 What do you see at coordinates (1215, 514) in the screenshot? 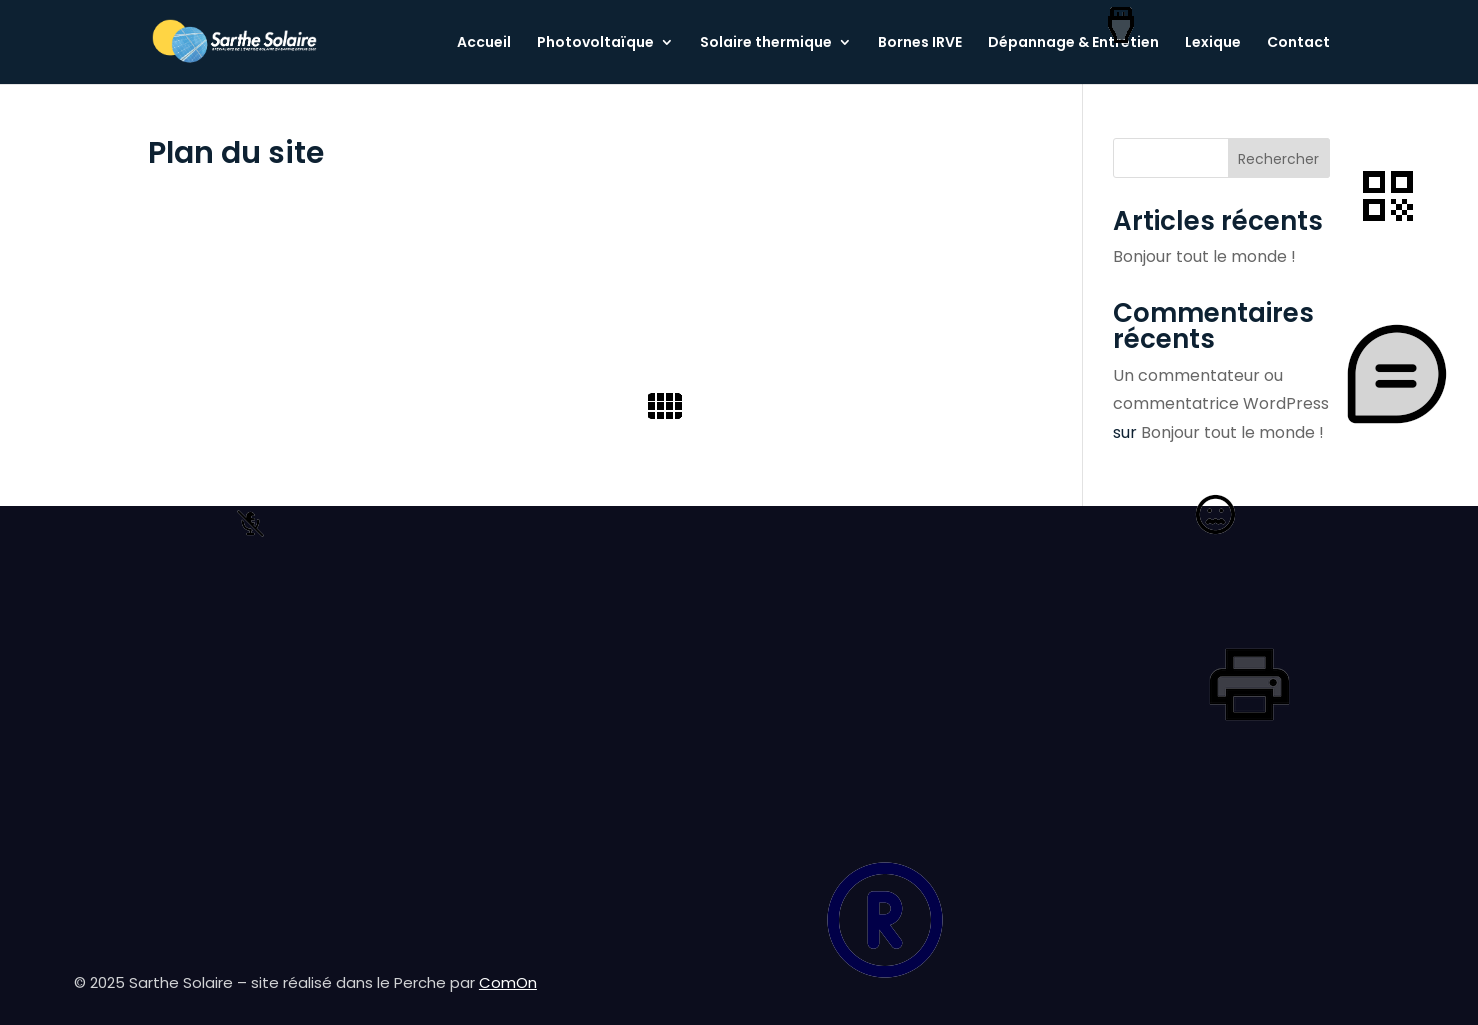
I see `report feeling unwell or sick` at bounding box center [1215, 514].